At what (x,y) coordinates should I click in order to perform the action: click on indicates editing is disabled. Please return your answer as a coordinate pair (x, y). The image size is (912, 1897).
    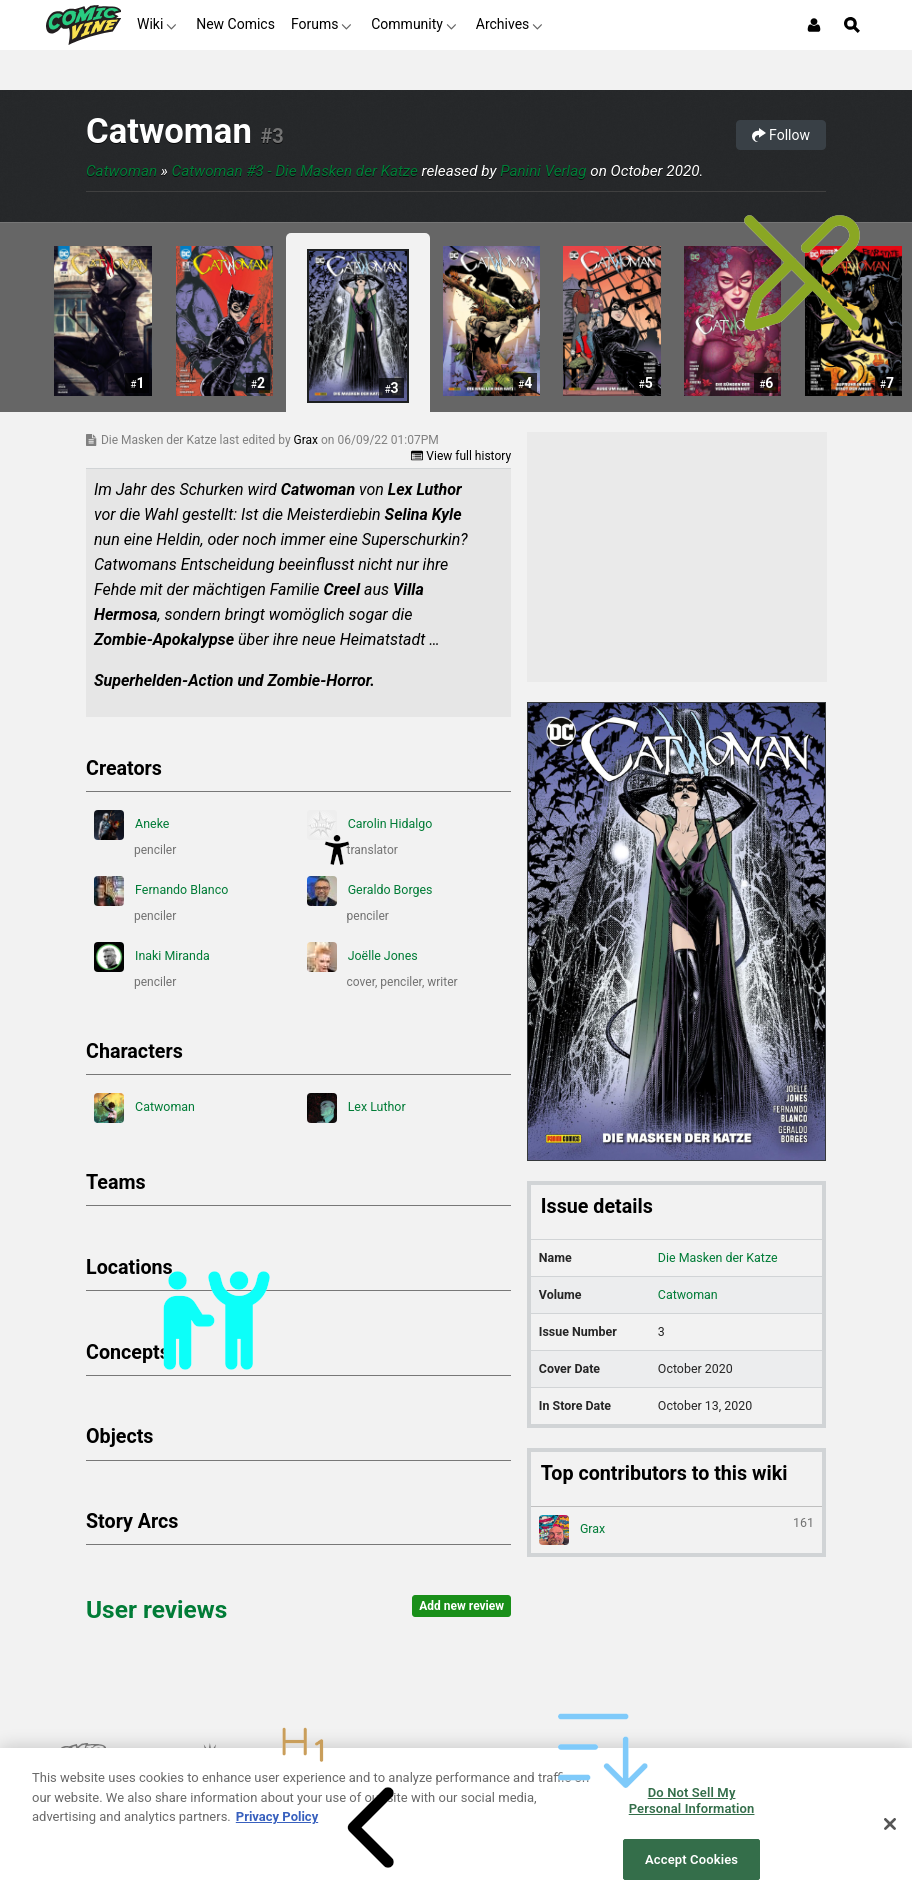
    Looking at the image, I should click on (802, 273).